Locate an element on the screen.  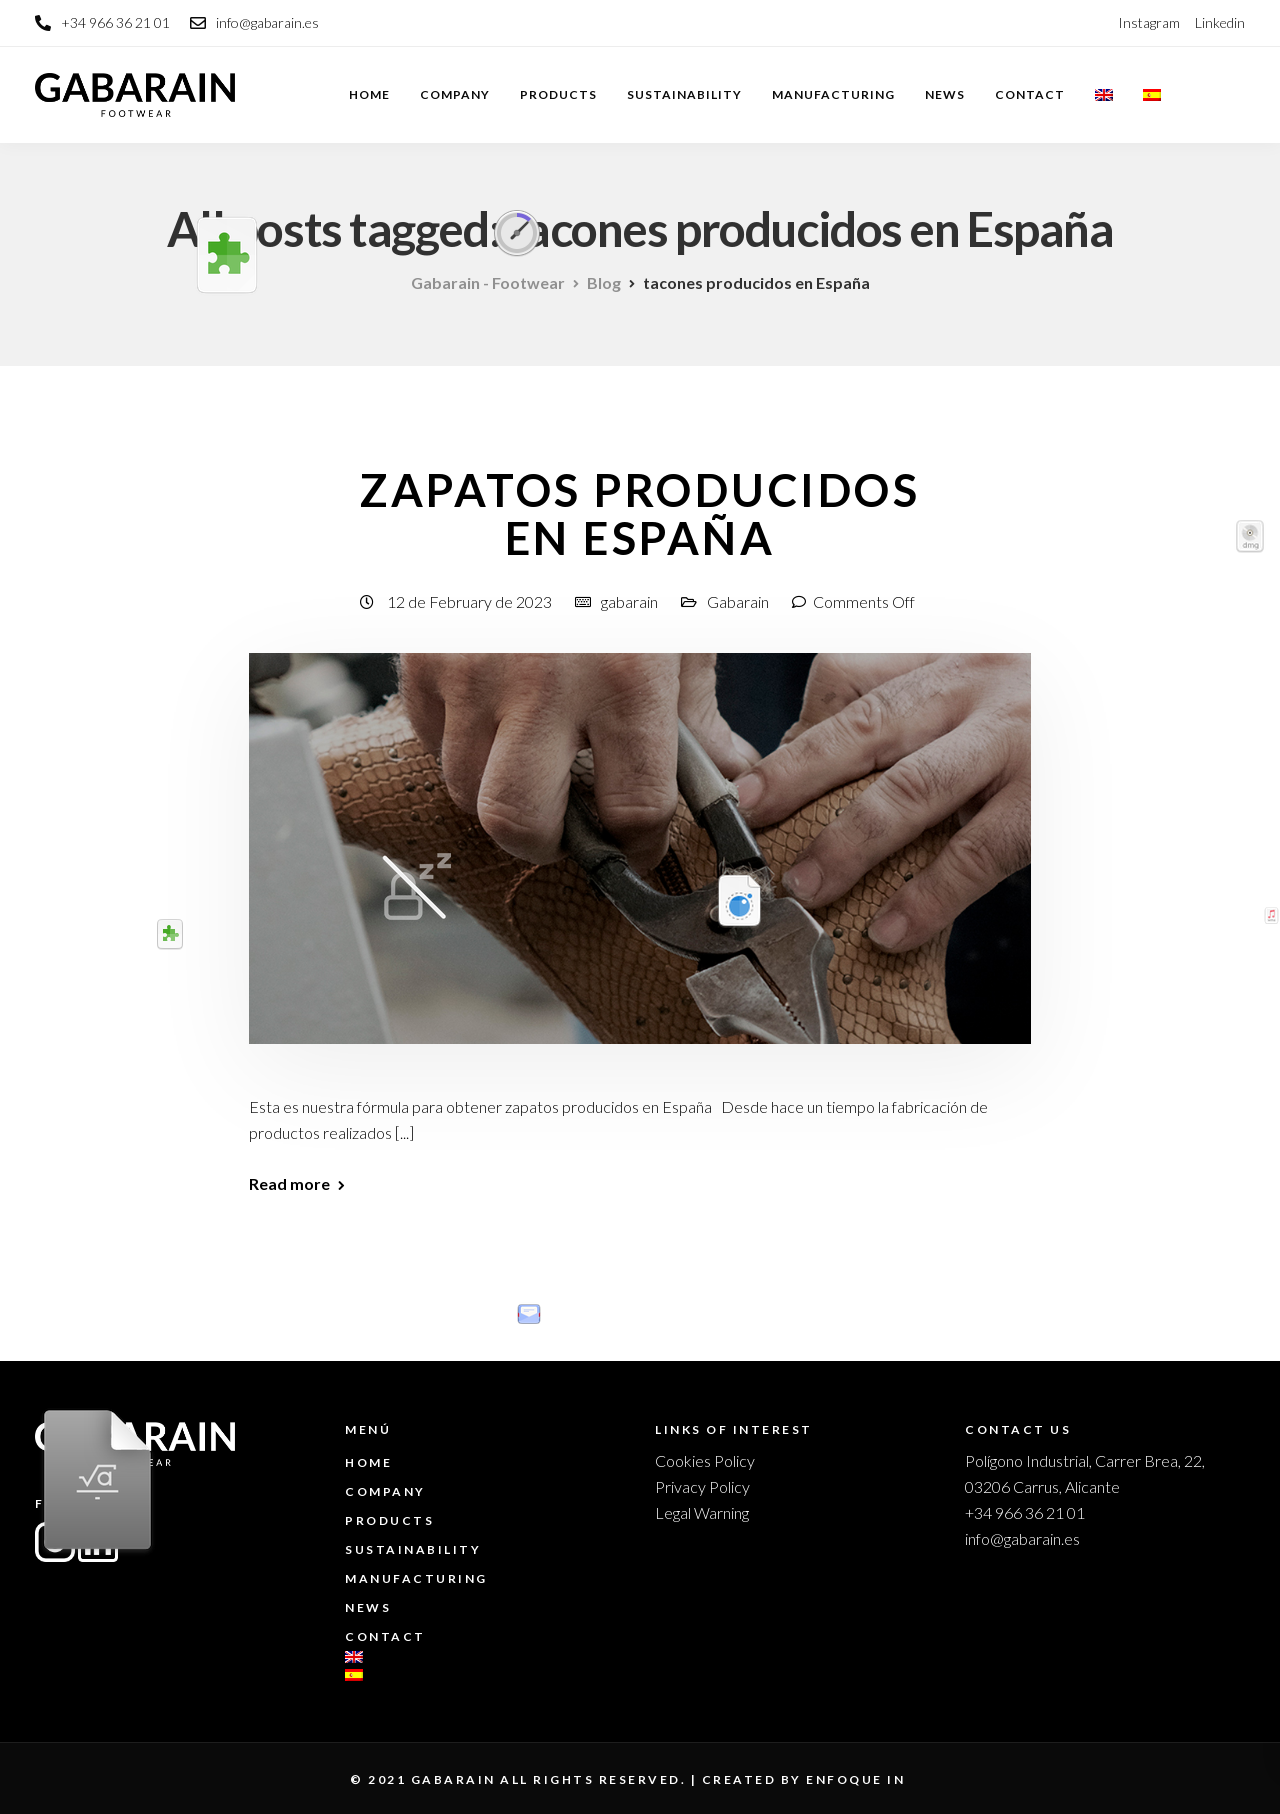
system sleep mode is currently disabled is located at coordinates (416, 886).